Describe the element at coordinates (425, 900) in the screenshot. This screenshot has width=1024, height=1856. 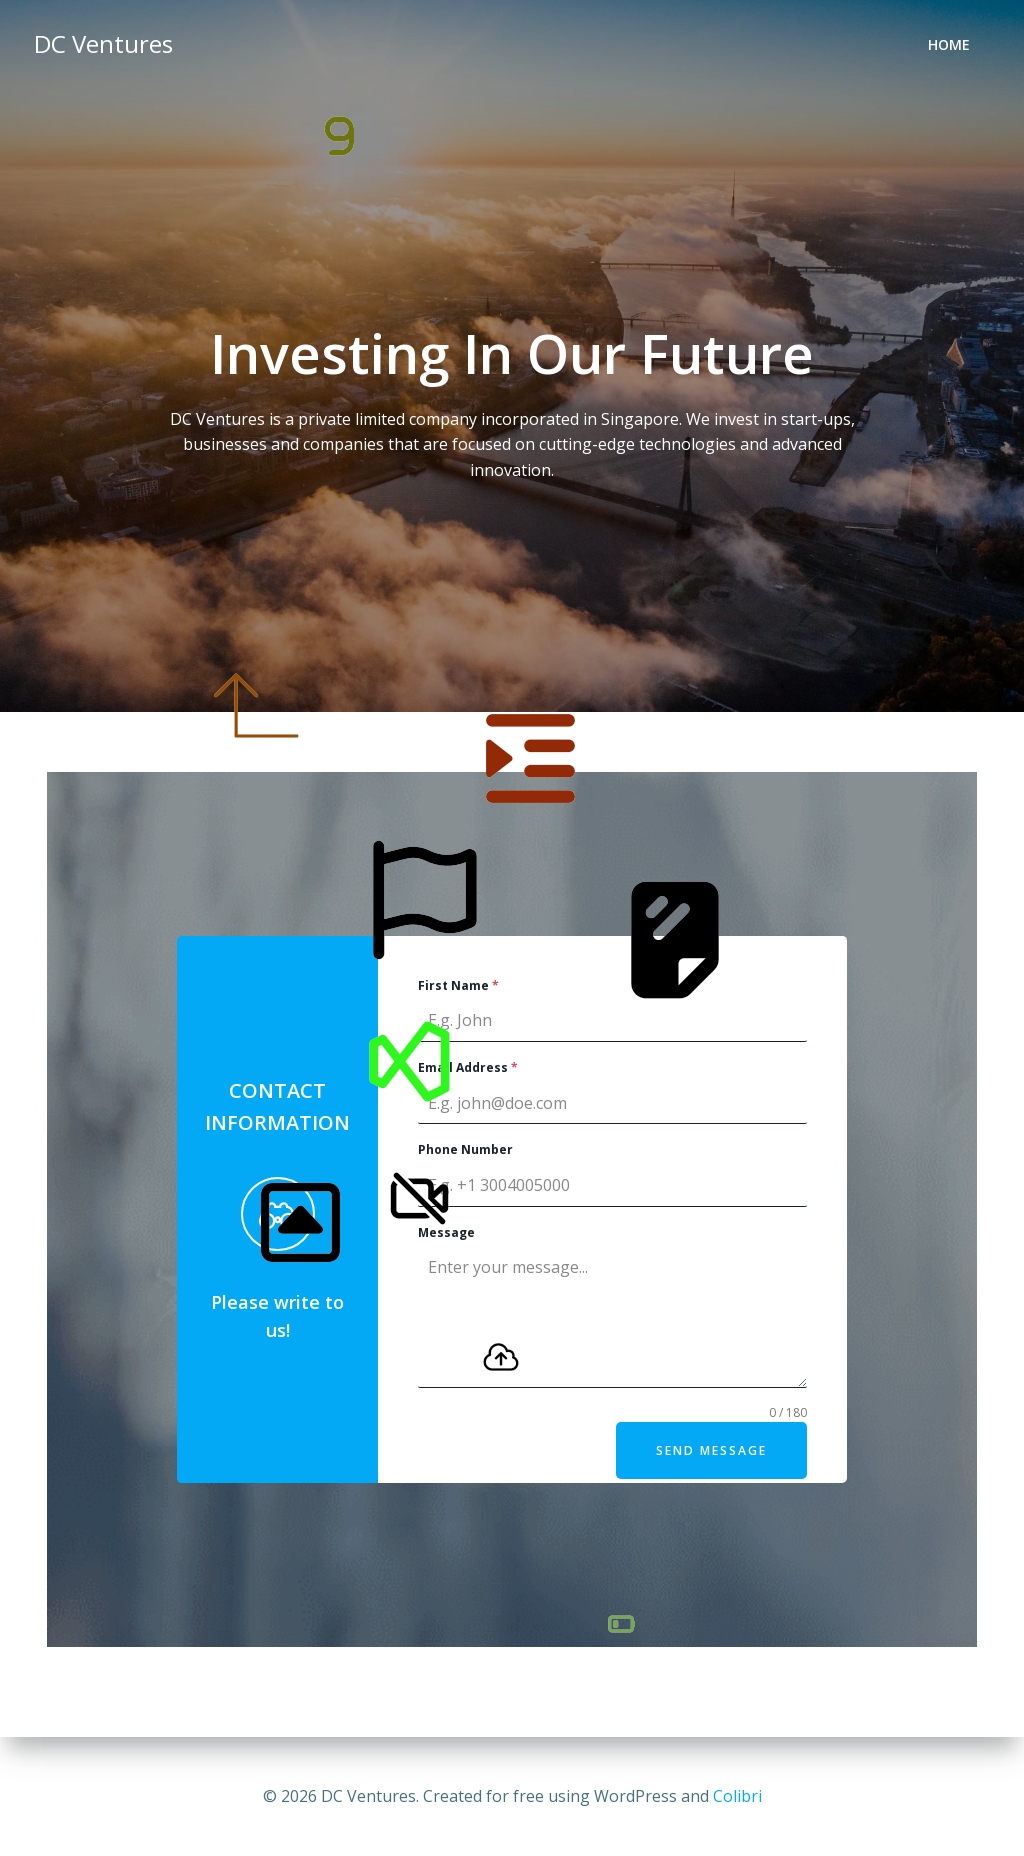
I see `flag or bookmark this item` at that location.